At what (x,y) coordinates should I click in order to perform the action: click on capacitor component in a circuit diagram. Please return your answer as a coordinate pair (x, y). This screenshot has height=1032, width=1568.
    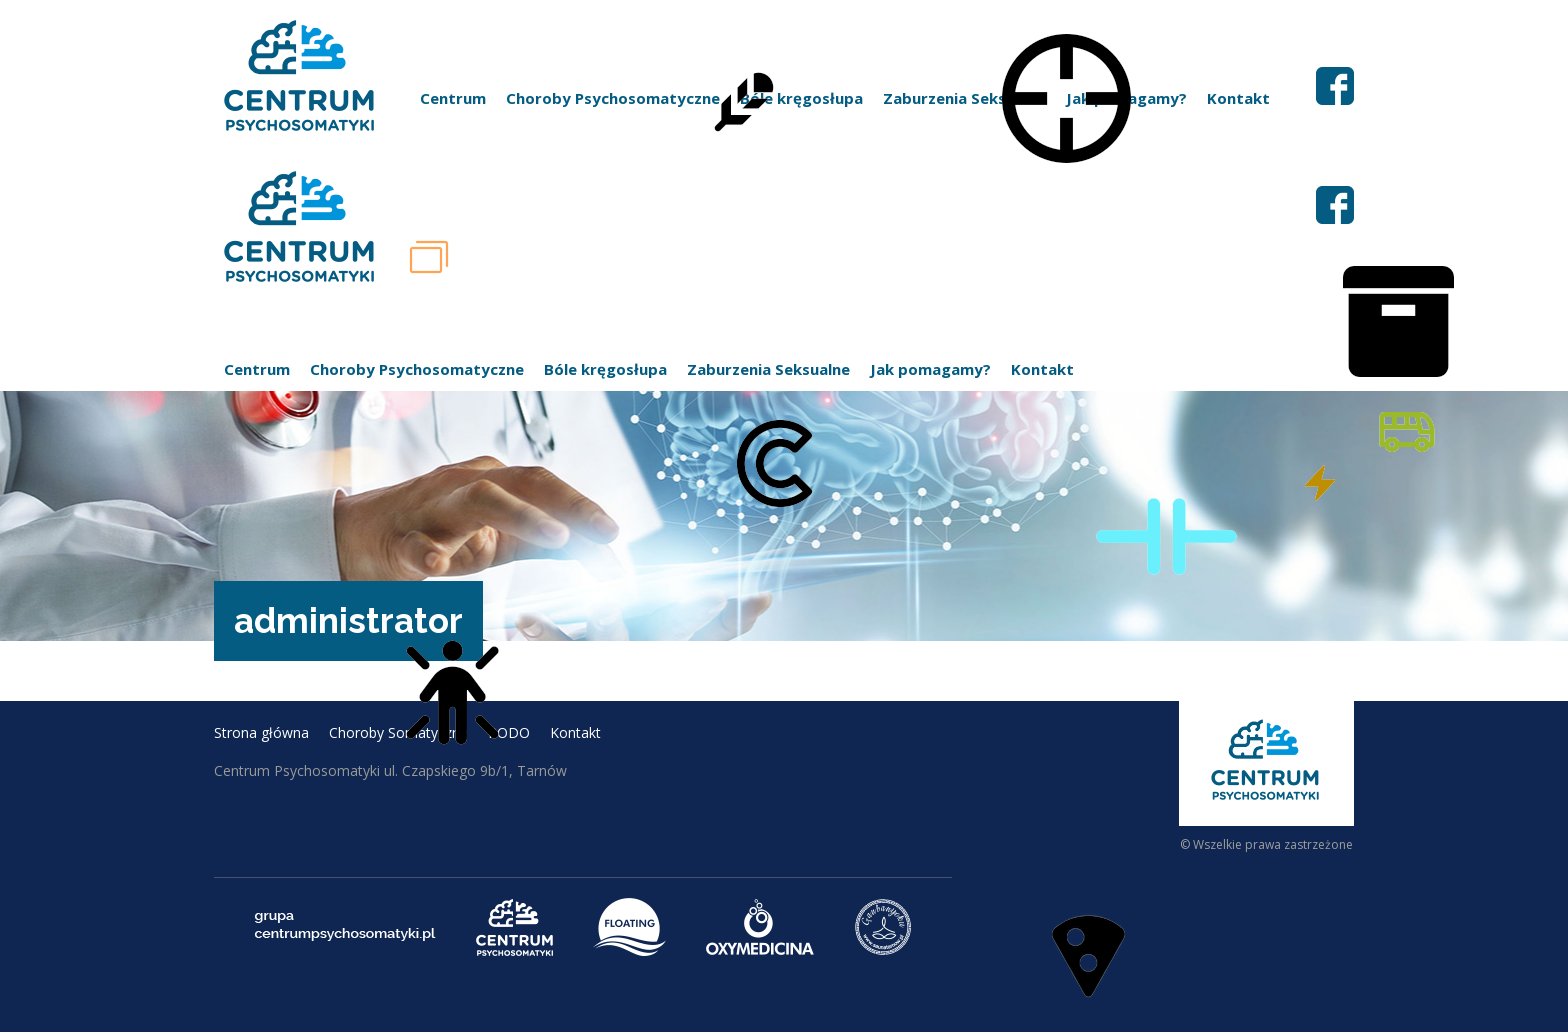
    Looking at the image, I should click on (1166, 536).